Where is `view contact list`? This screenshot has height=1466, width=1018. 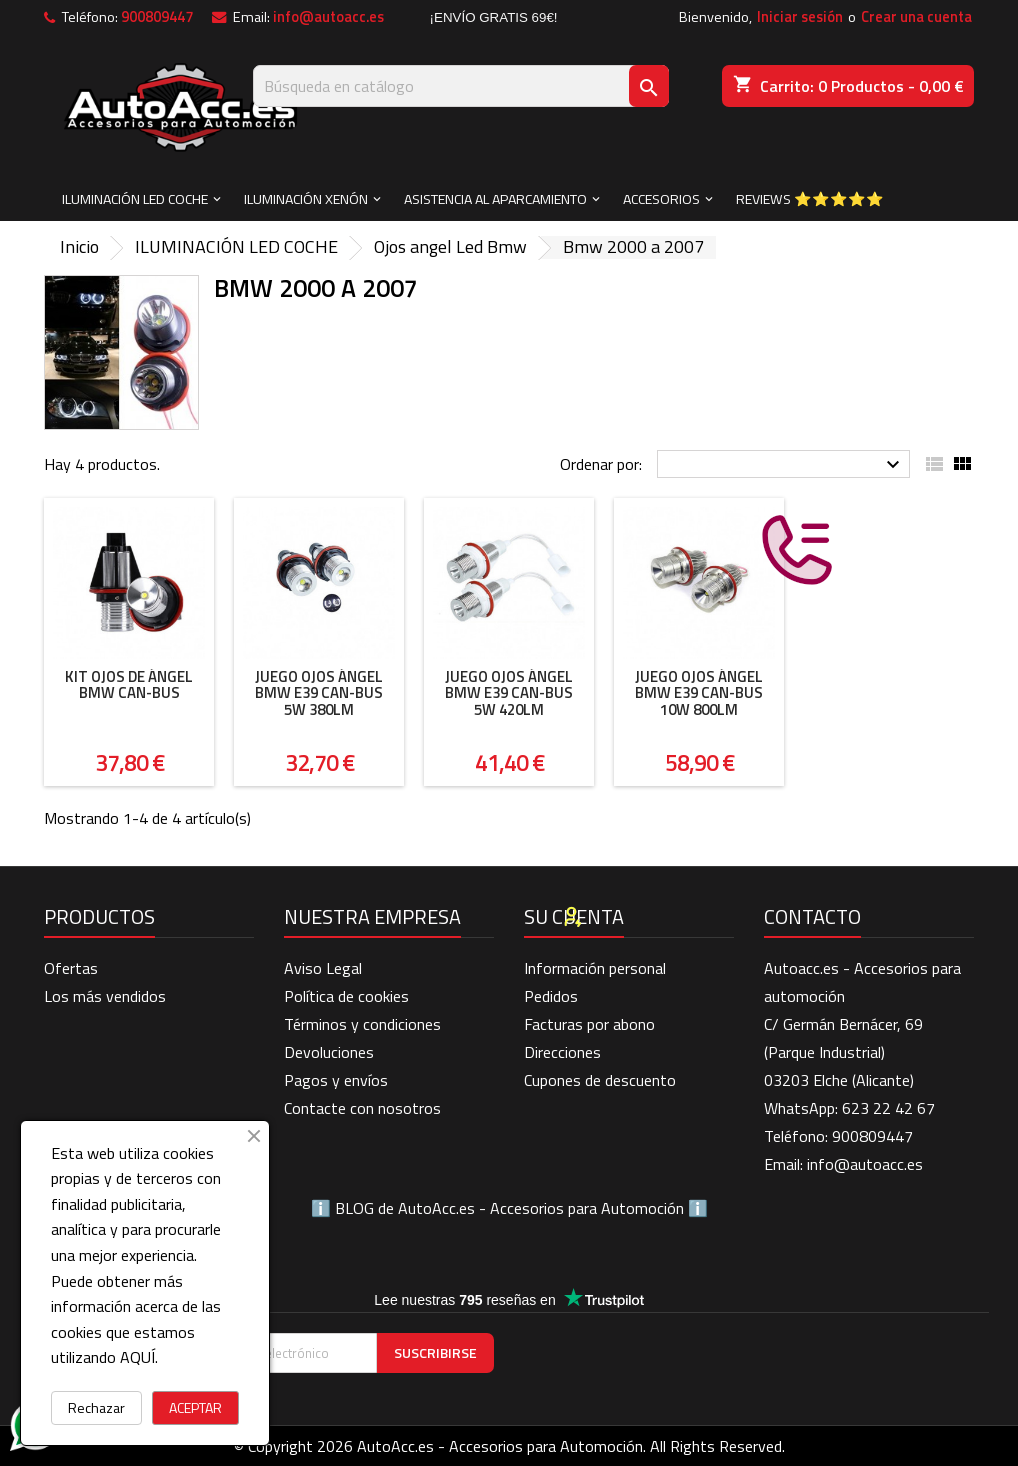
view contact list is located at coordinates (798, 548).